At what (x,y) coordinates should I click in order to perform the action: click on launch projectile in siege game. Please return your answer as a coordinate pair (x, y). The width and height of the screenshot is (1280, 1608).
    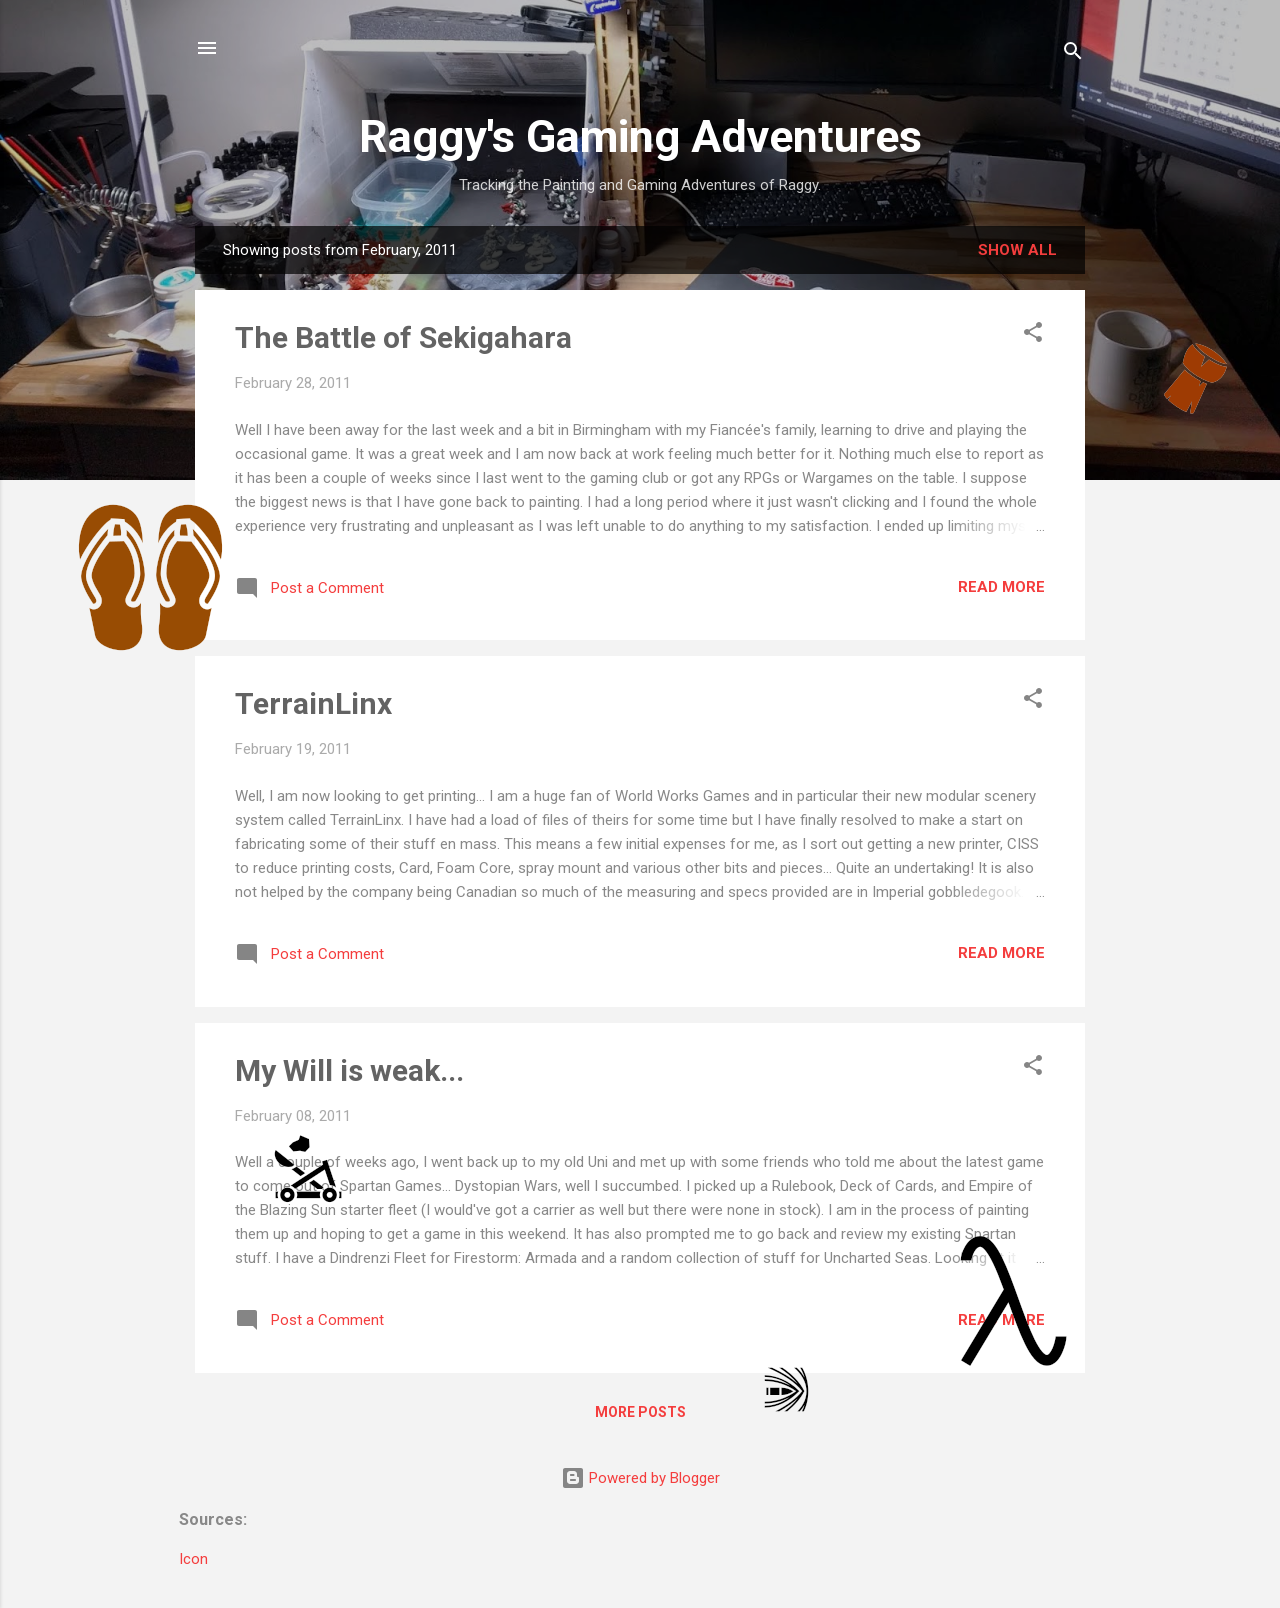
    Looking at the image, I should click on (308, 1167).